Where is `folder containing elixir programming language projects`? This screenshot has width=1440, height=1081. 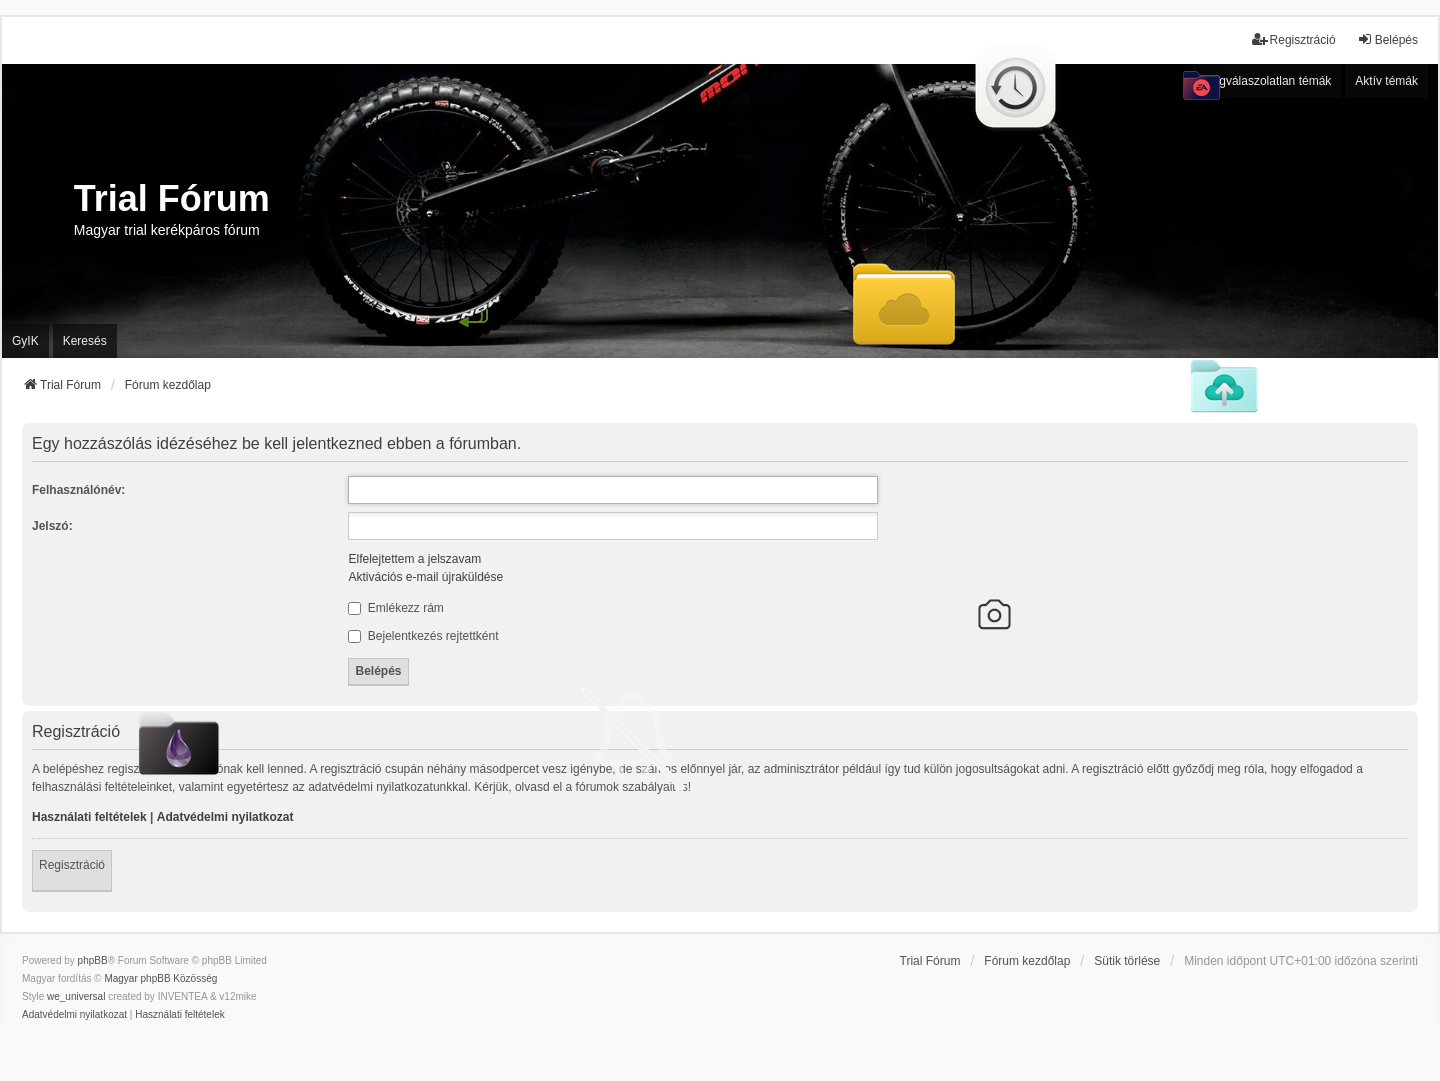 folder containing elixir programming language projects is located at coordinates (178, 745).